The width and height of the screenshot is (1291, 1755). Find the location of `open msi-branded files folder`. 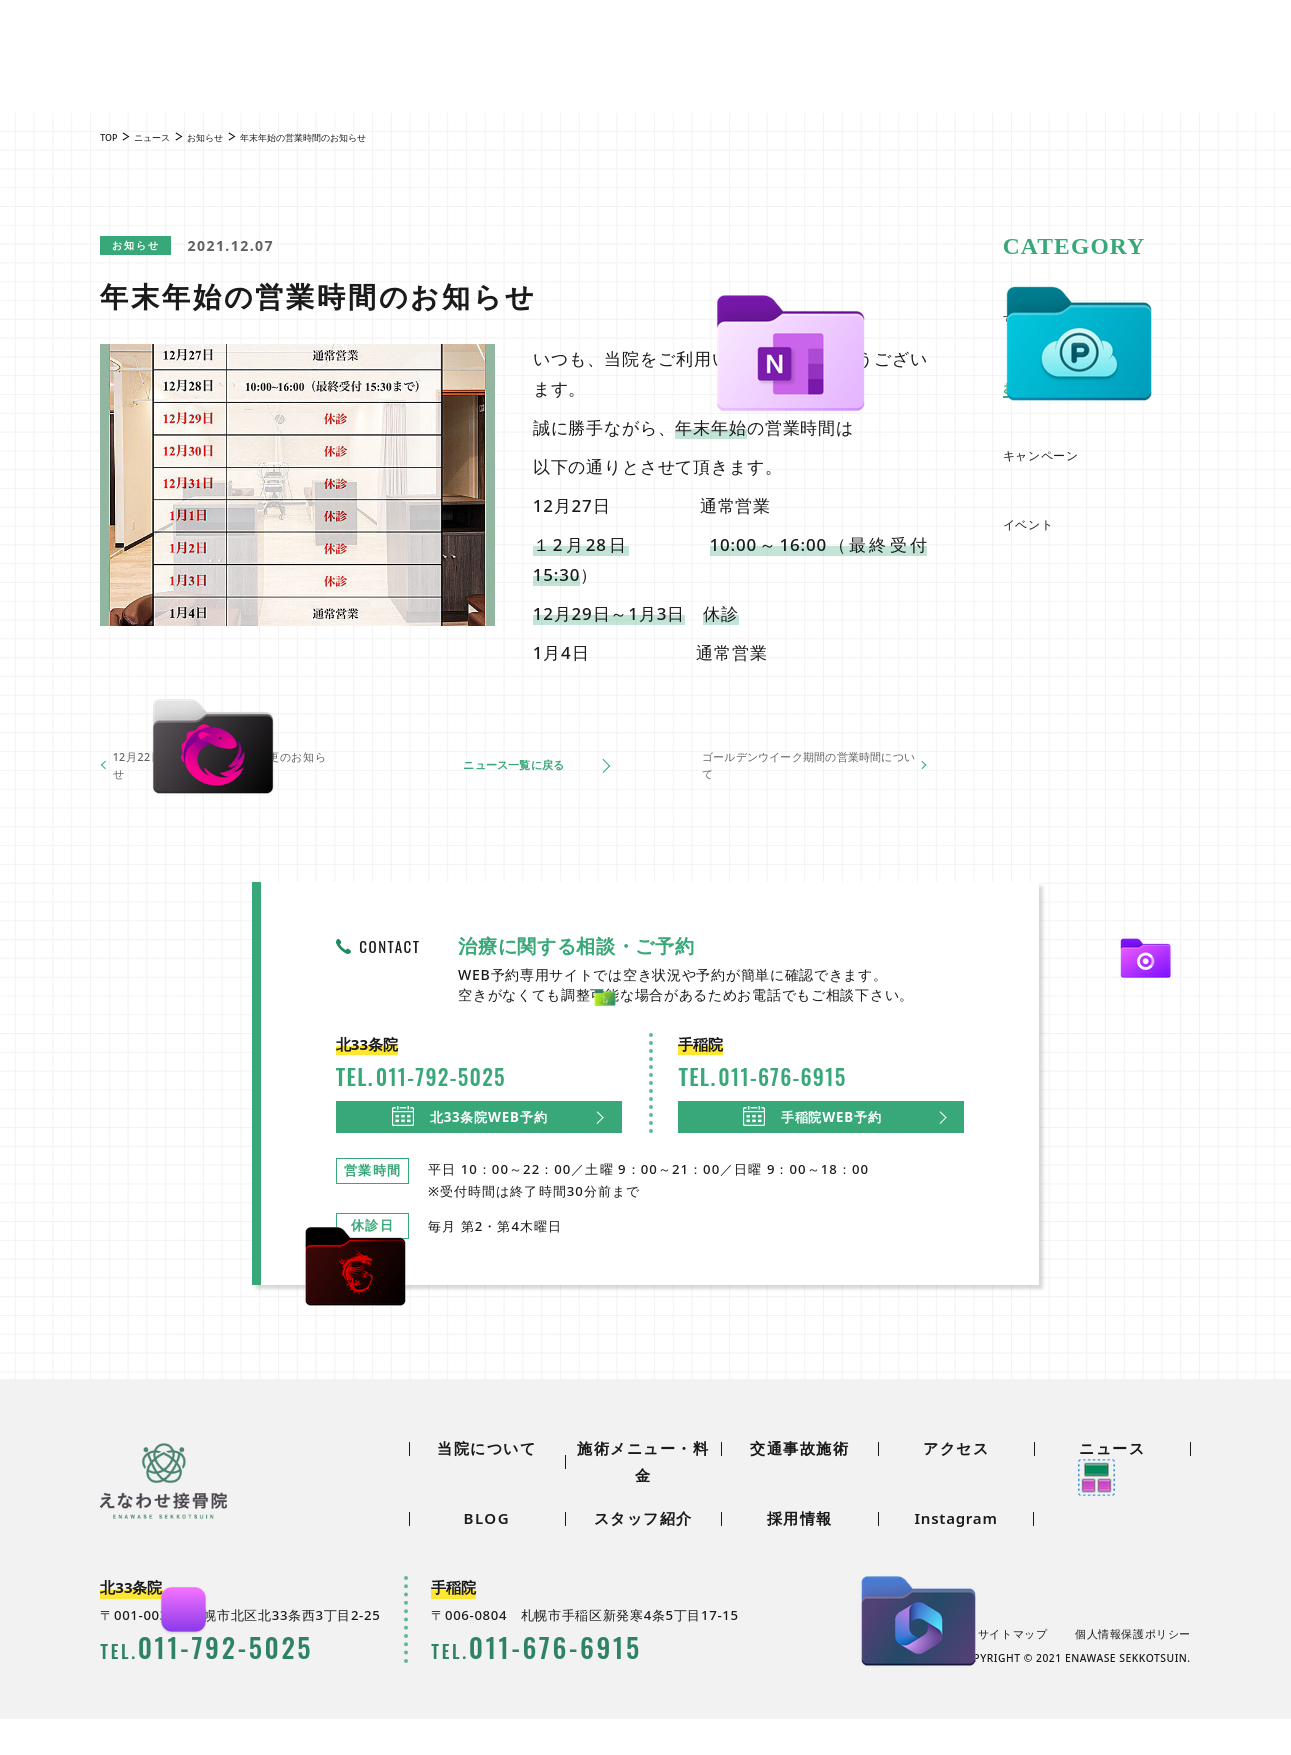

open msi-branded files folder is located at coordinates (355, 1269).